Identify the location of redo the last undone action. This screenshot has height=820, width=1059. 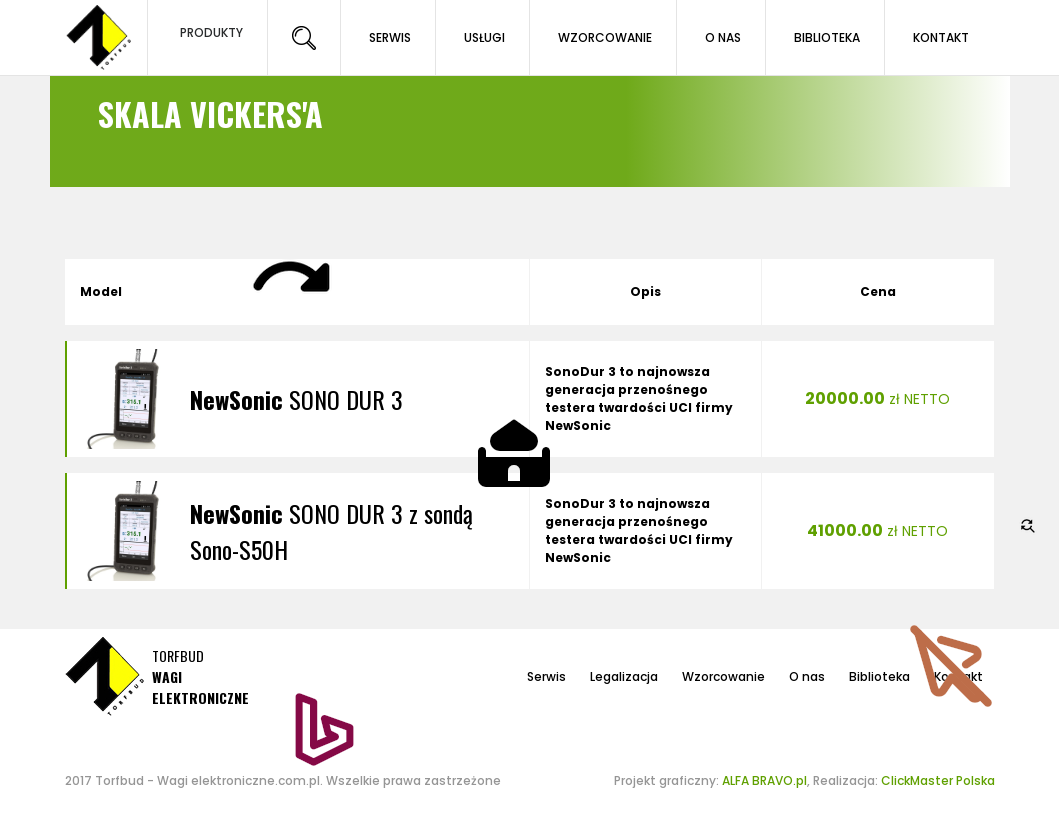
(291, 276).